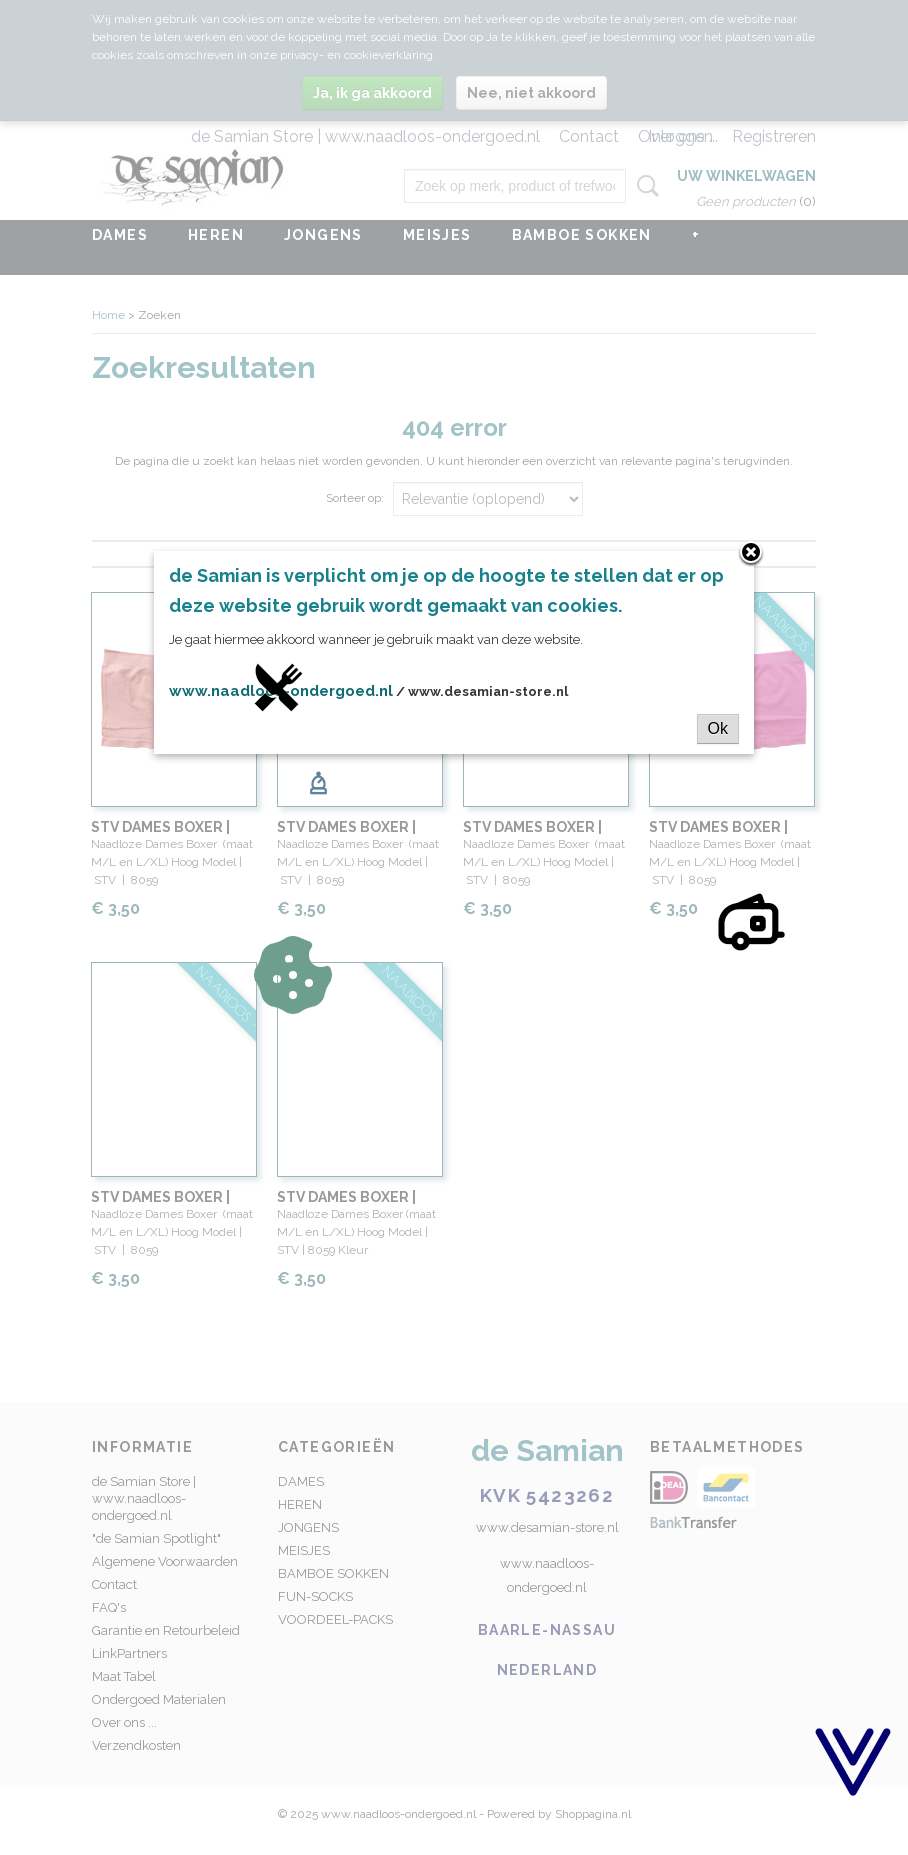 This screenshot has width=908, height=1855. I want to click on Vue.js framework logo, so click(853, 1762).